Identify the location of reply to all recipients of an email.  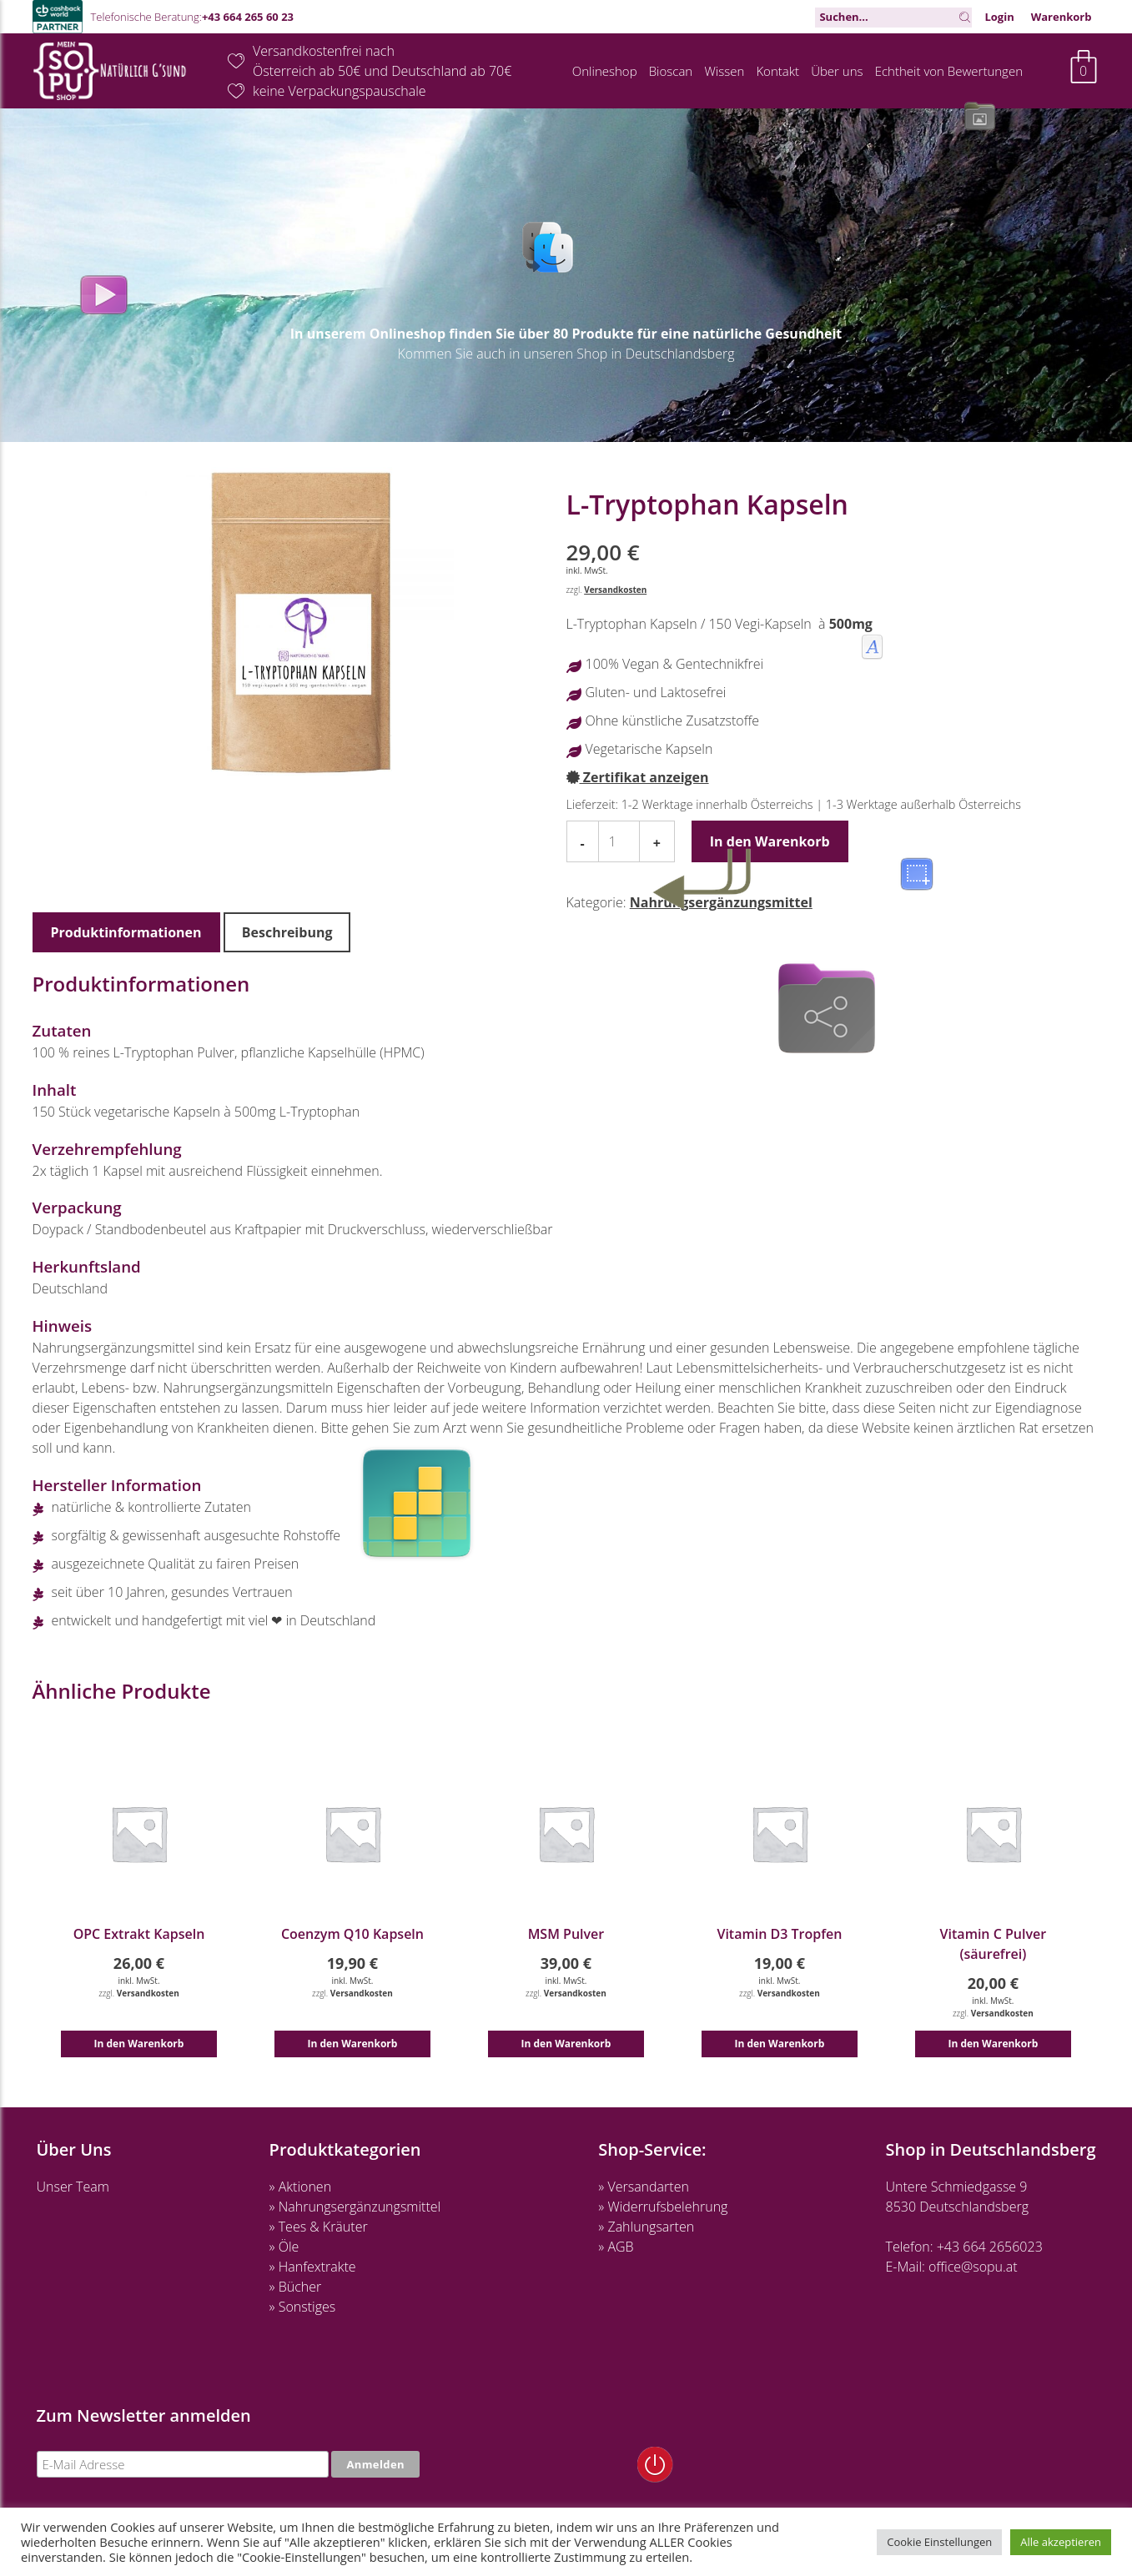
(700, 878).